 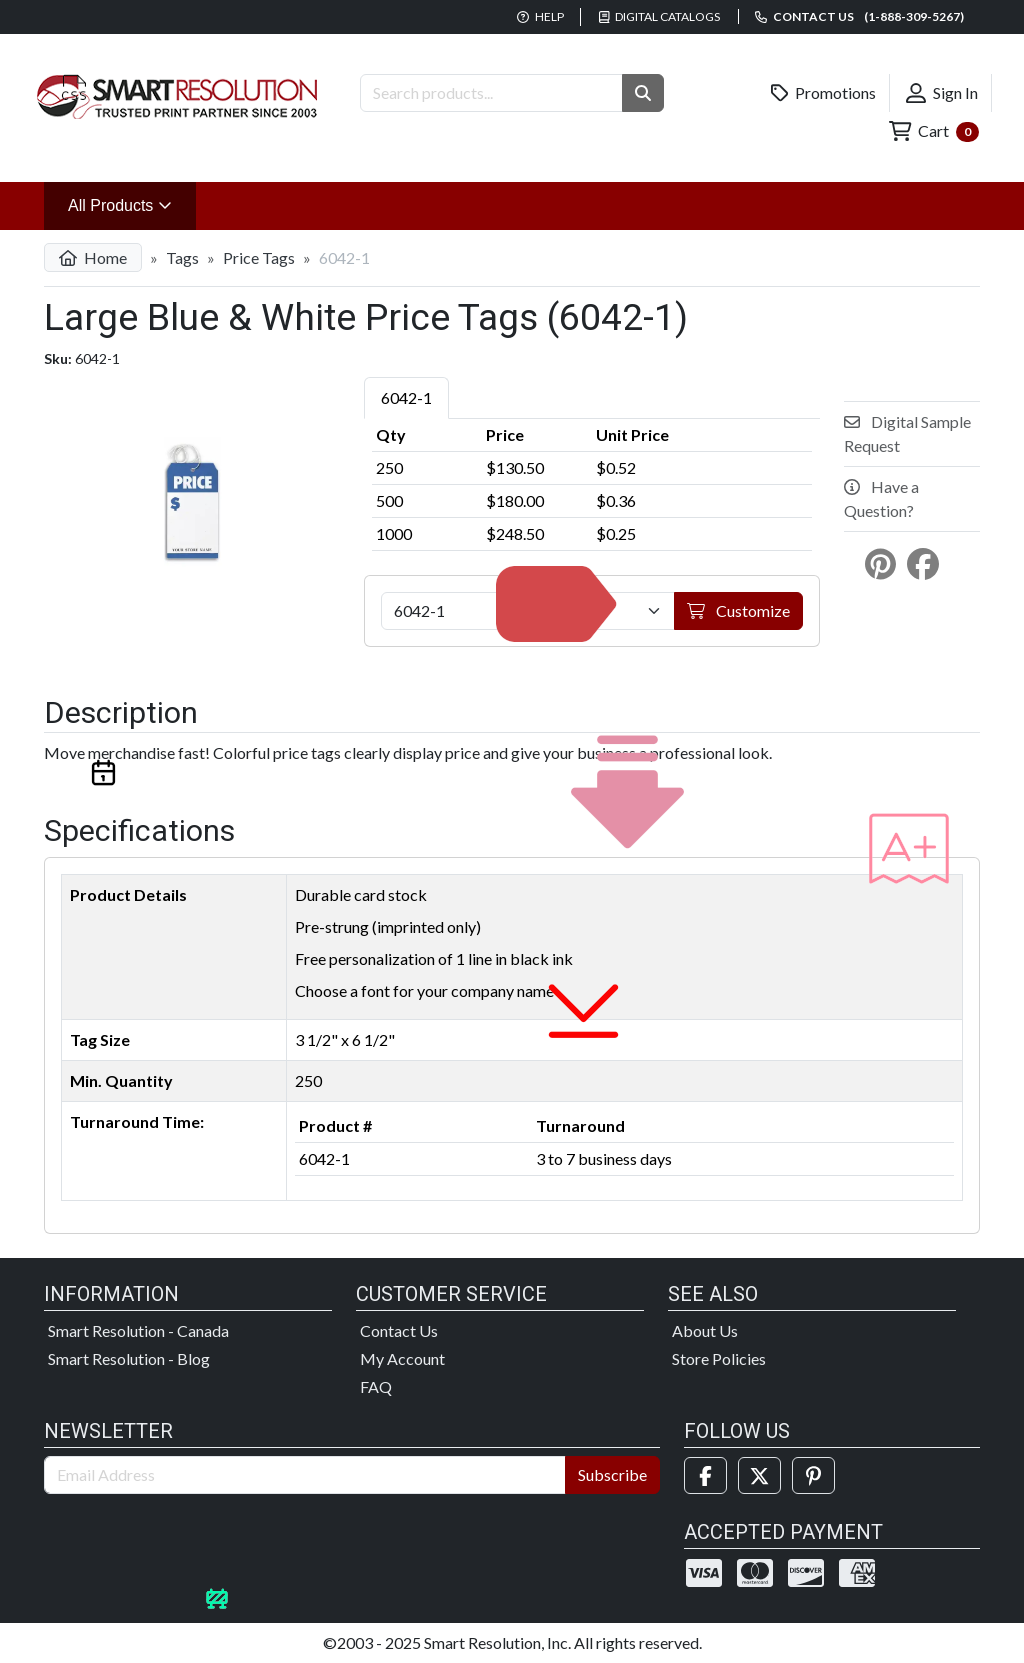 I want to click on download file or content, so click(x=627, y=787).